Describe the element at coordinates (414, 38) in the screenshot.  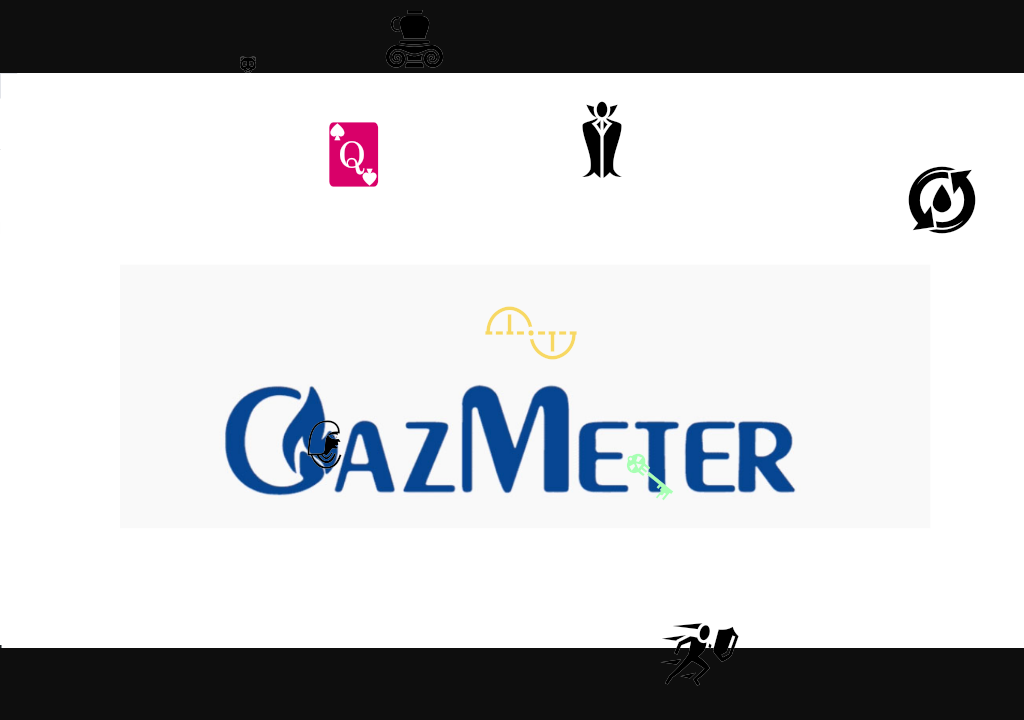
I see `decorative item or artifact in a game inventory` at that location.